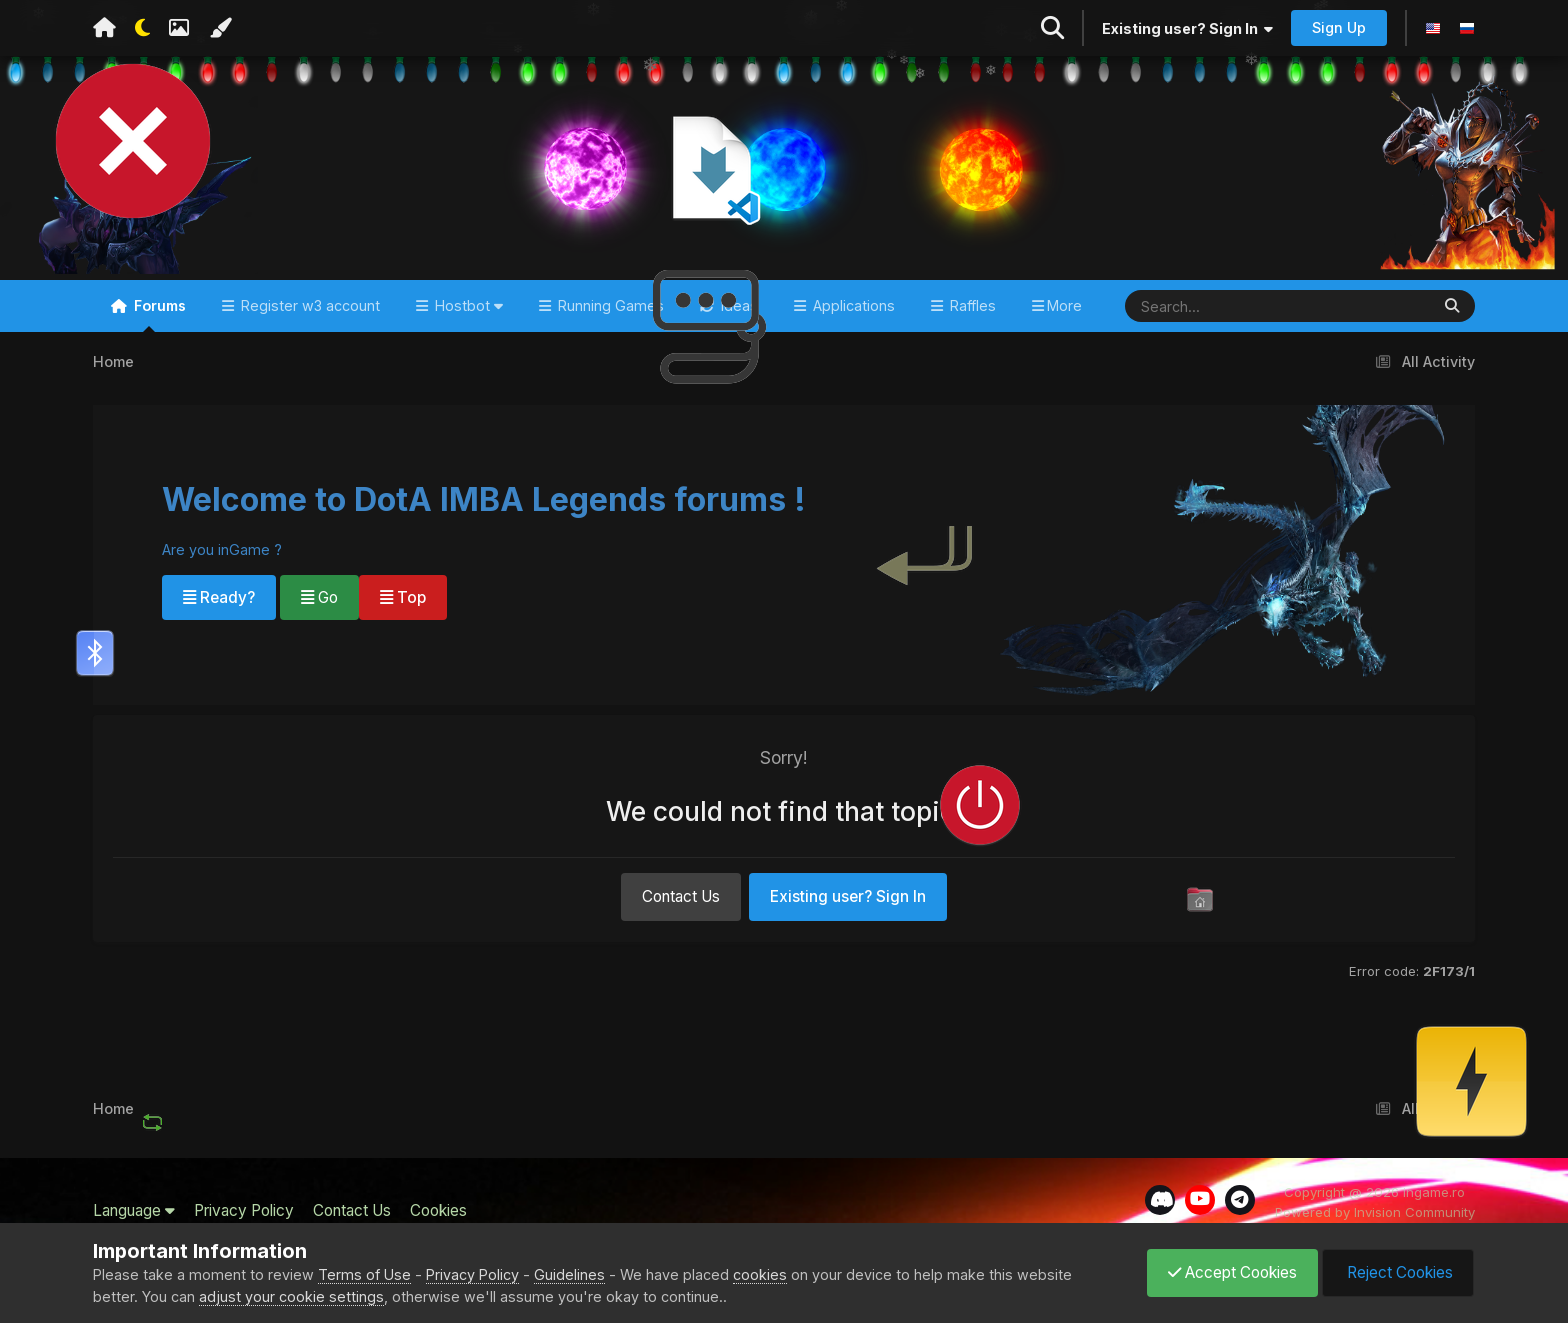 The width and height of the screenshot is (1568, 1323). I want to click on open or preview a markdown file, so click(712, 170).